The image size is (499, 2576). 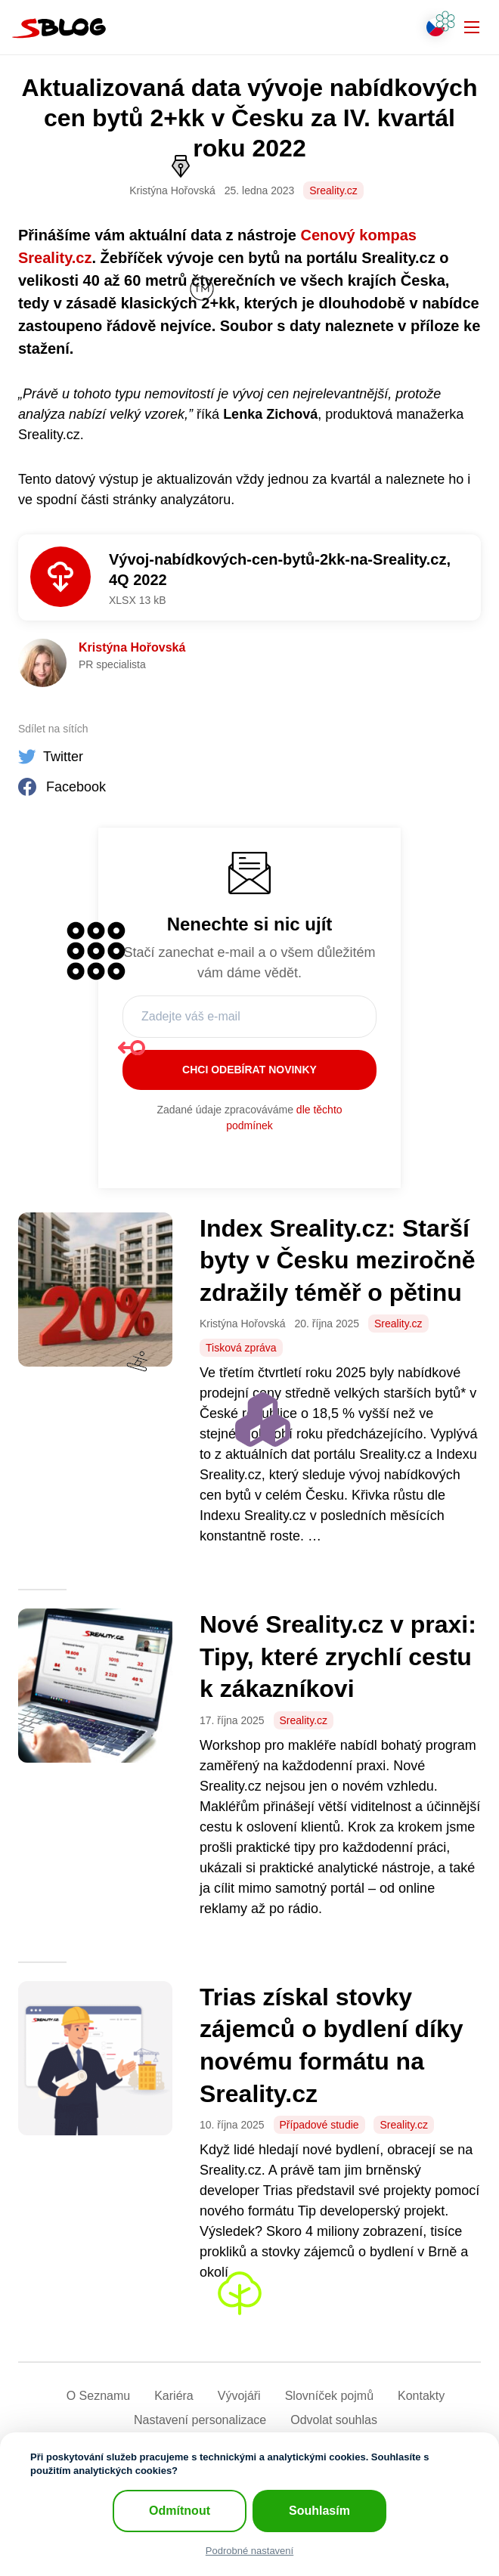 What do you see at coordinates (138, 1361) in the screenshot?
I see `access snowboarding or winter sports activities` at bounding box center [138, 1361].